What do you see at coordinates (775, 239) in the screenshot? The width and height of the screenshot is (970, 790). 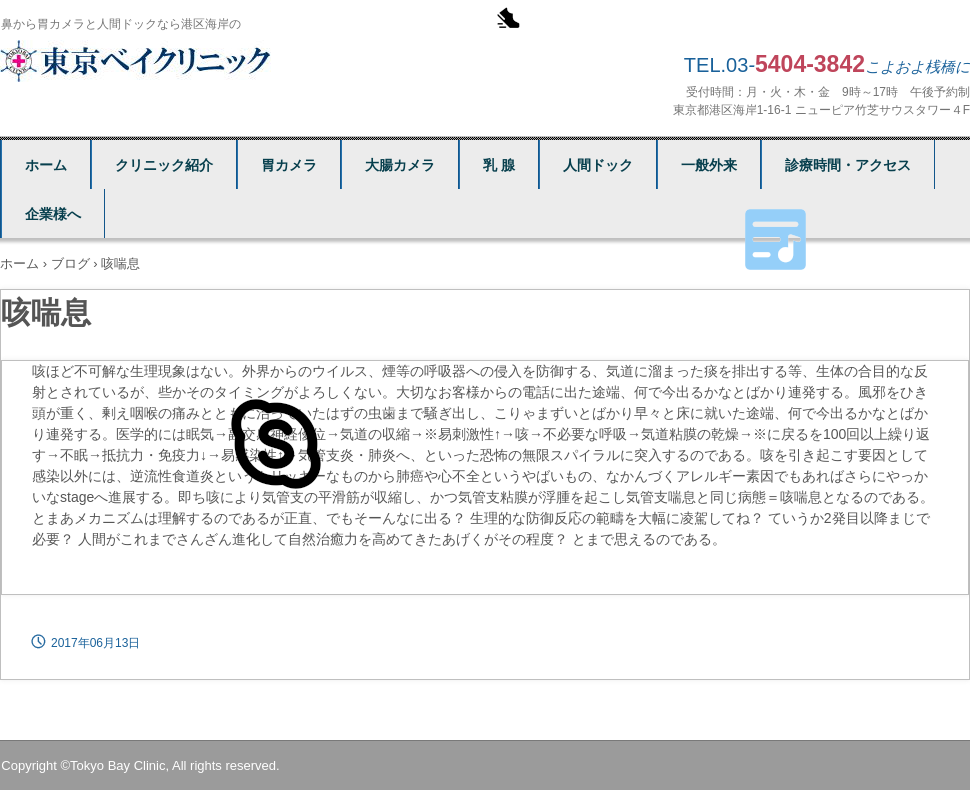 I see `view your music playlist` at bounding box center [775, 239].